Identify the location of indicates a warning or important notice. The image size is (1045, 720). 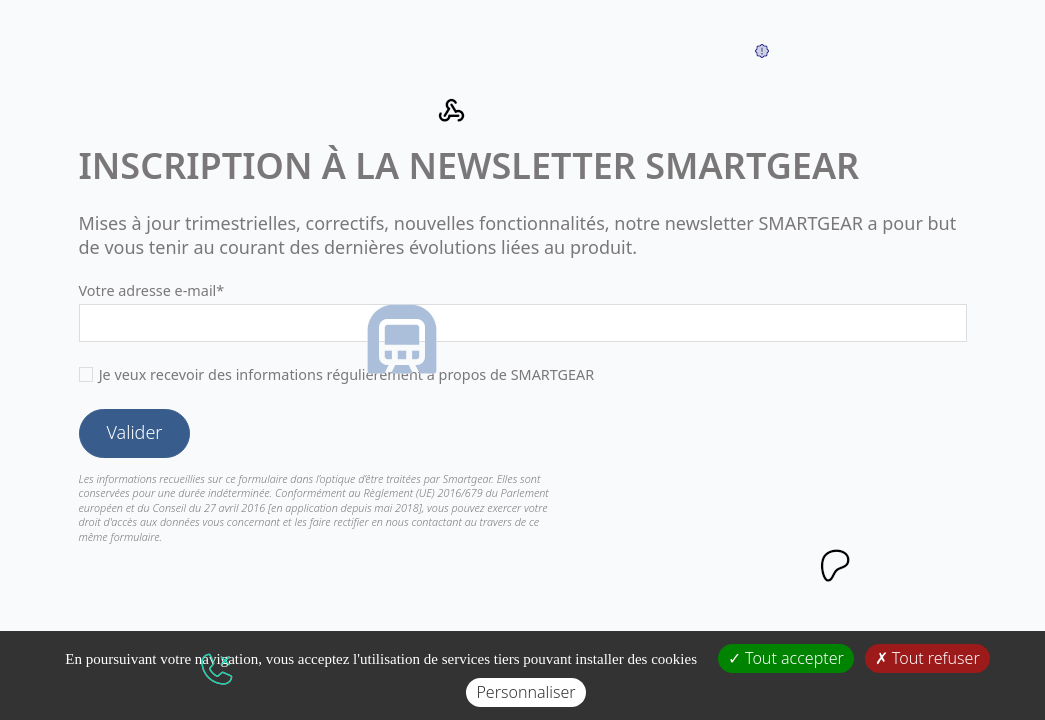
(762, 51).